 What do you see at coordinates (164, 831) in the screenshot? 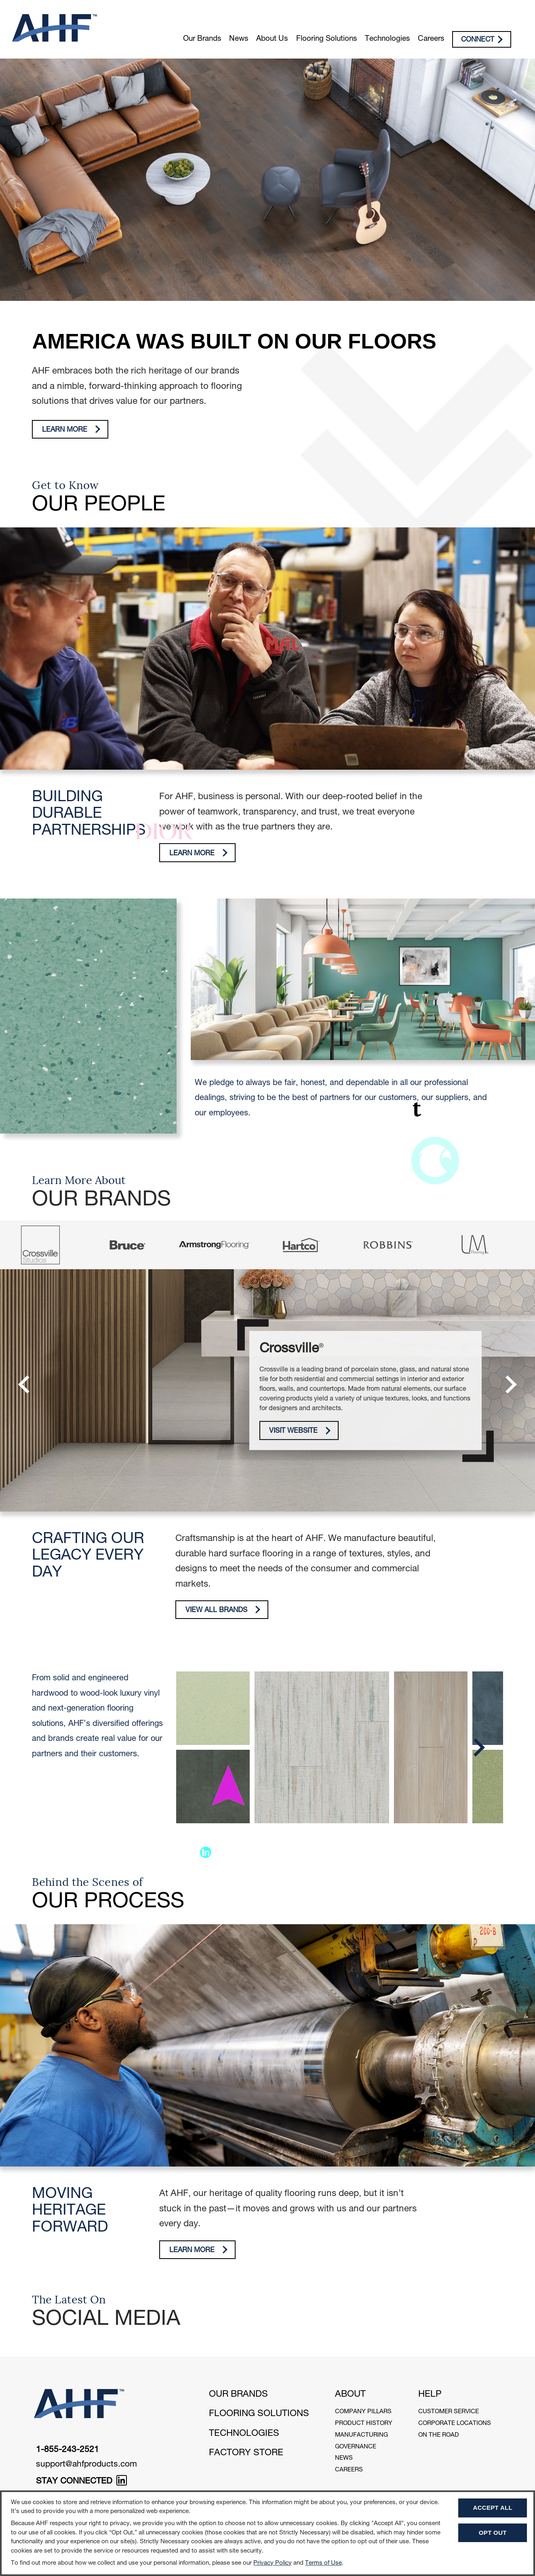
I see `visit the Dior official website` at bounding box center [164, 831].